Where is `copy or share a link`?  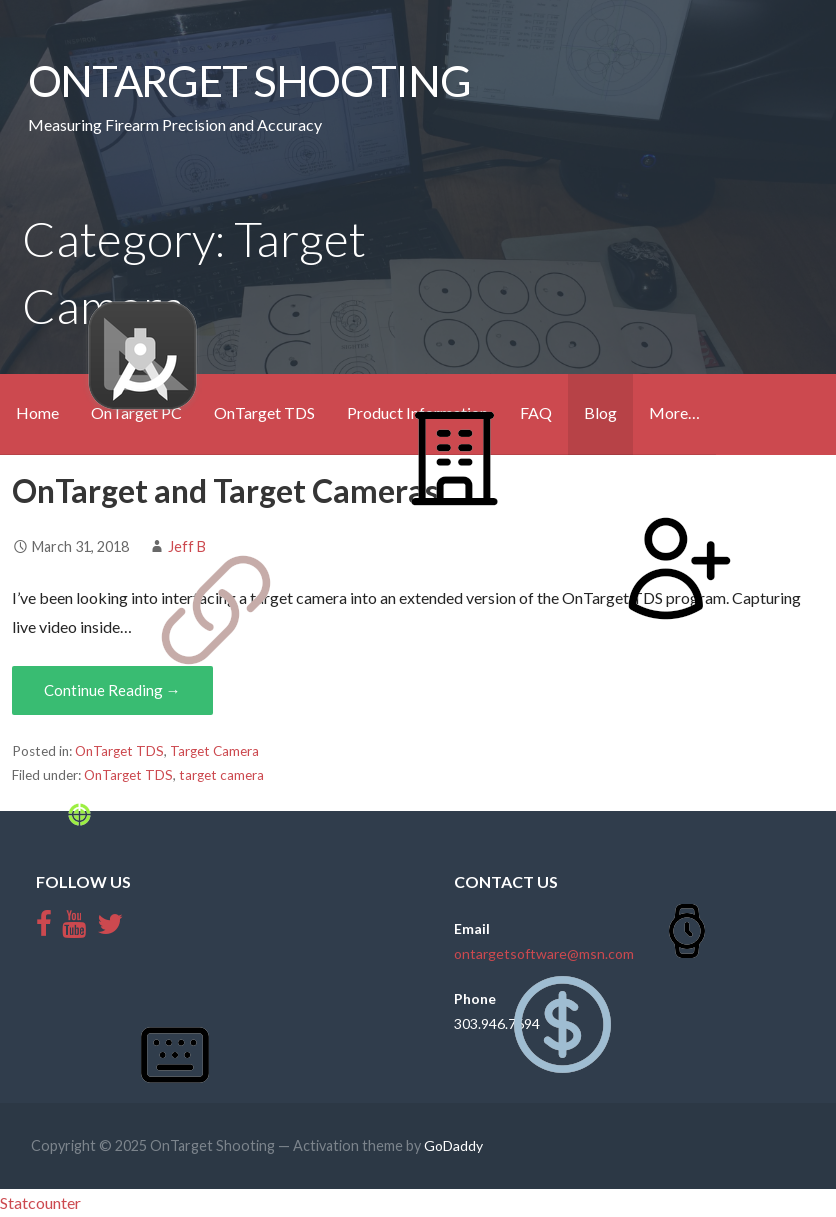 copy or share a link is located at coordinates (216, 610).